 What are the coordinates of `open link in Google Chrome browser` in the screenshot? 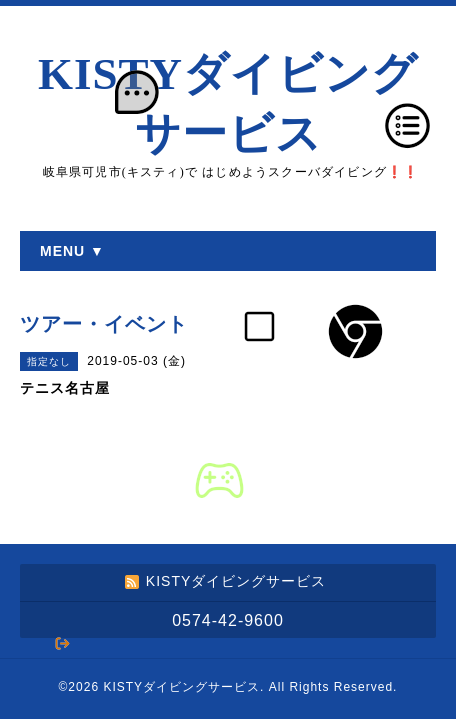 It's located at (355, 331).